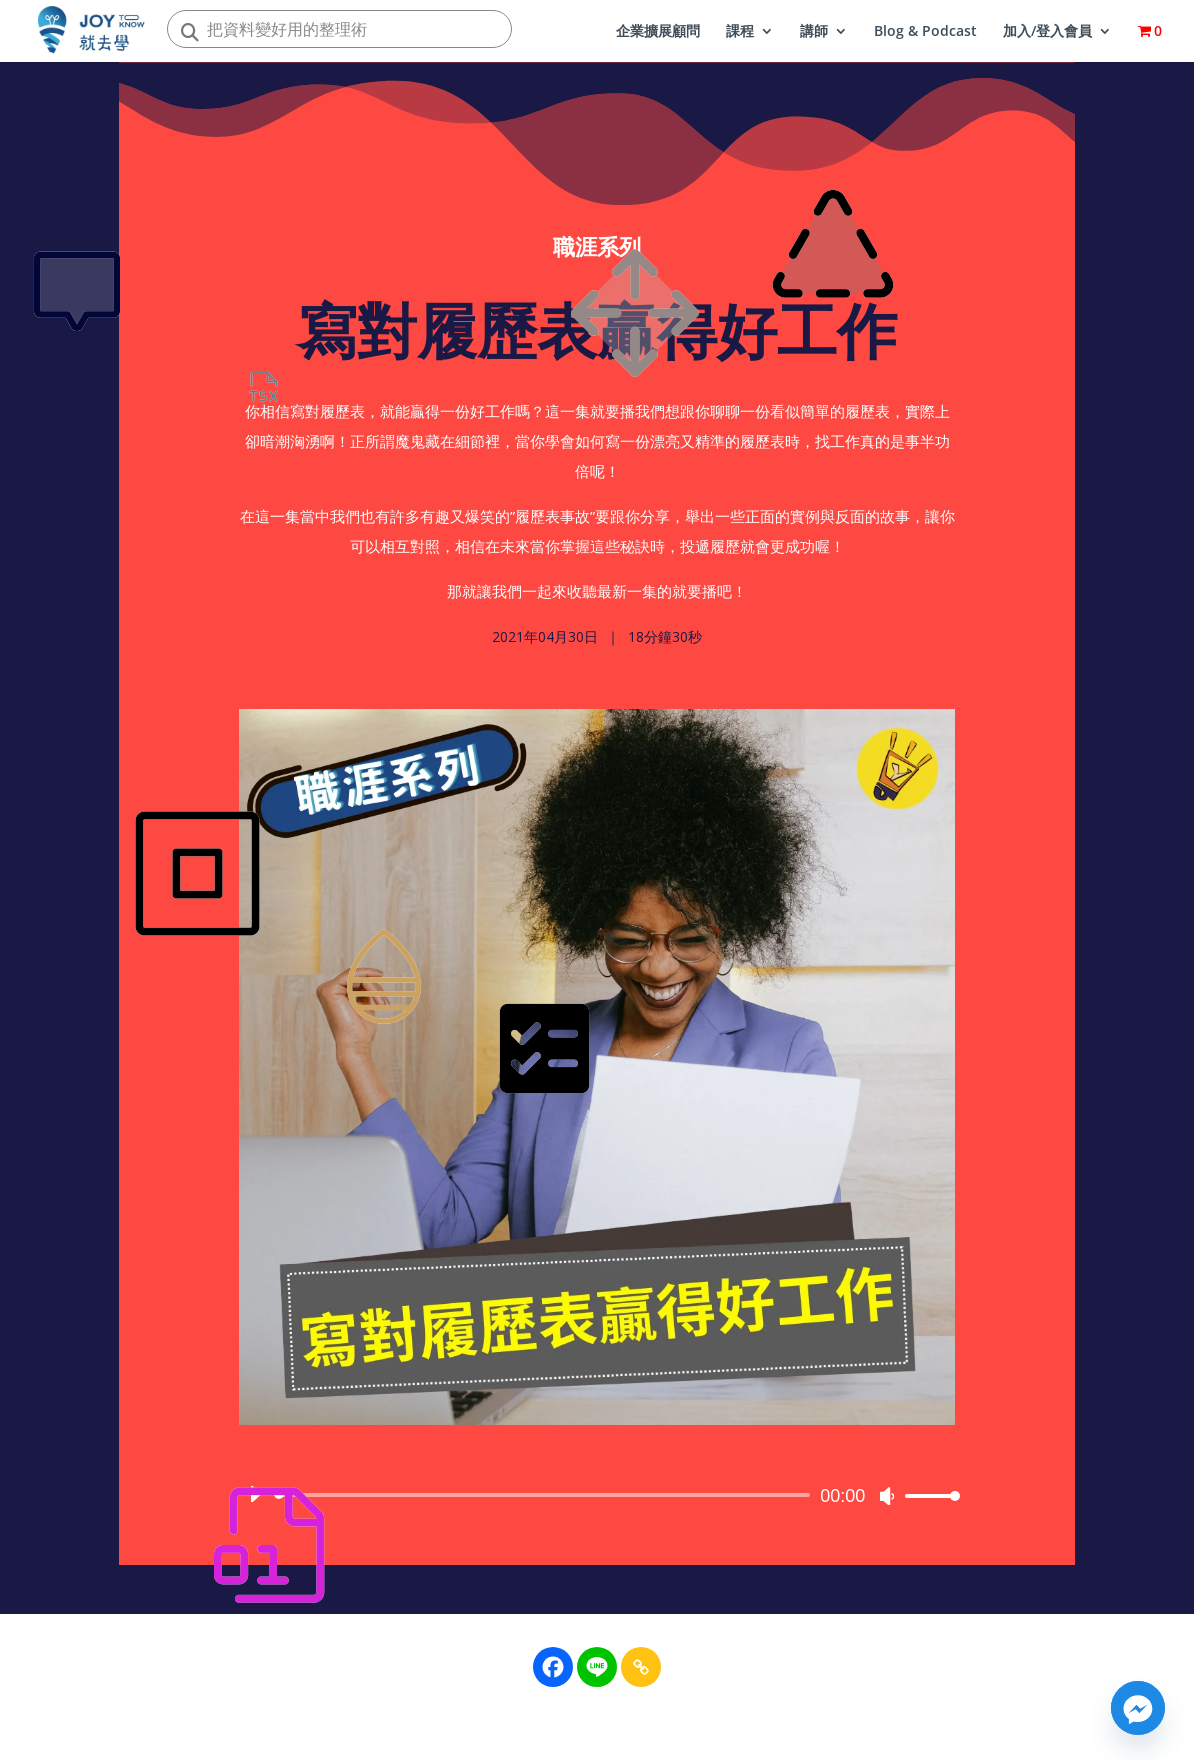 This screenshot has width=1194, height=1760. I want to click on view or open a binary file, so click(277, 1545).